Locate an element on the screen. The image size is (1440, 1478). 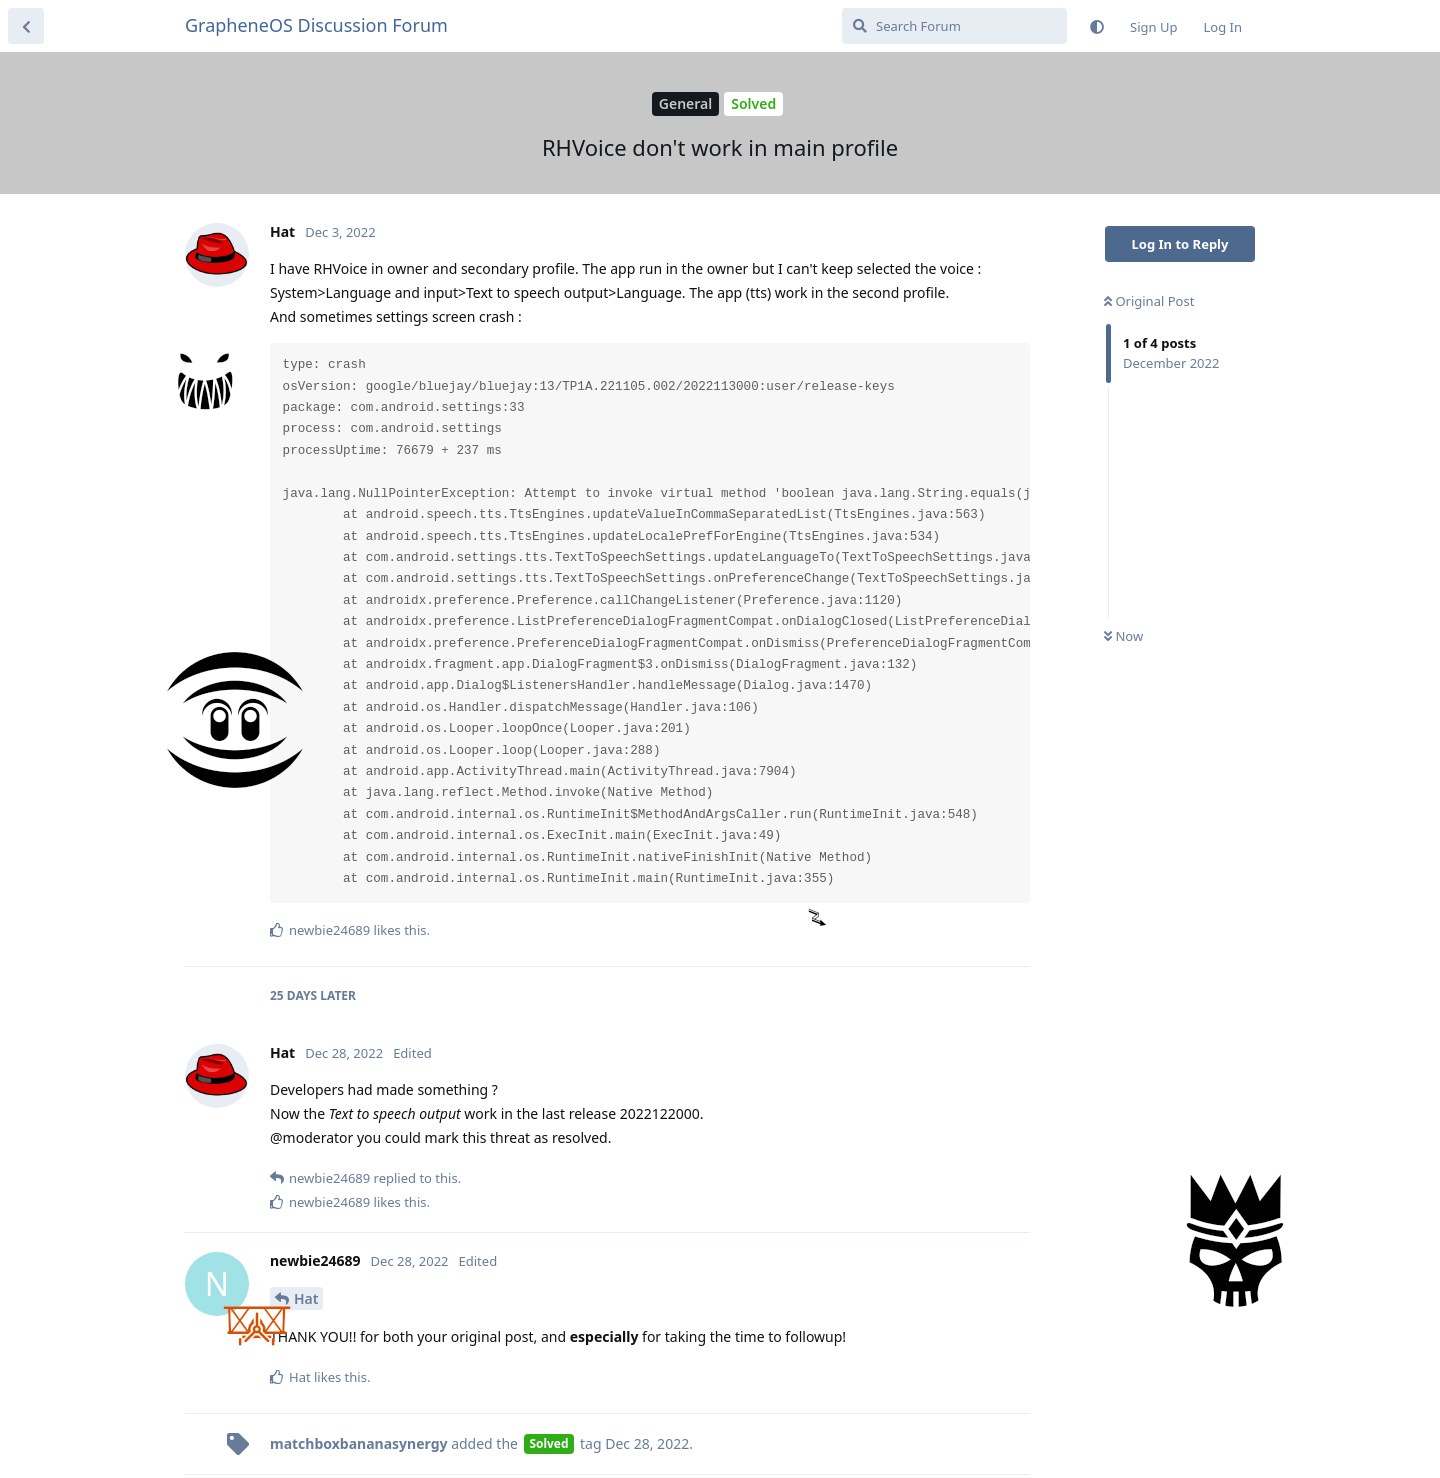
a stylized character or avatar icon is located at coordinates (235, 720).